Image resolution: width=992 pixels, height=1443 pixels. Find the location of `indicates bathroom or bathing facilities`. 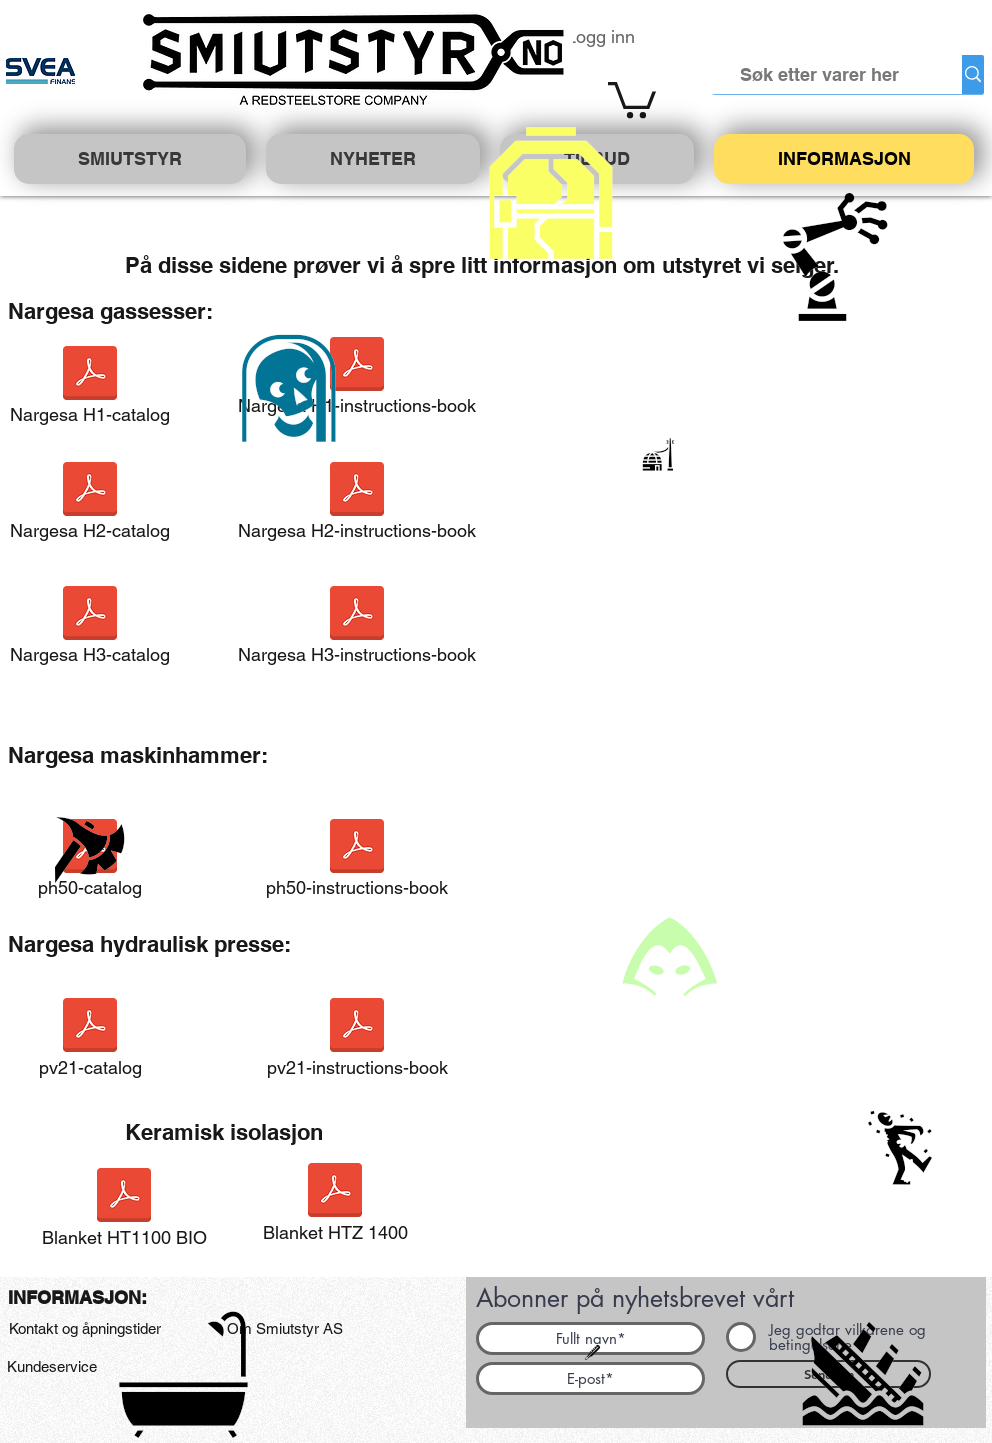

indicates bathroom or bathing facilities is located at coordinates (183, 1373).